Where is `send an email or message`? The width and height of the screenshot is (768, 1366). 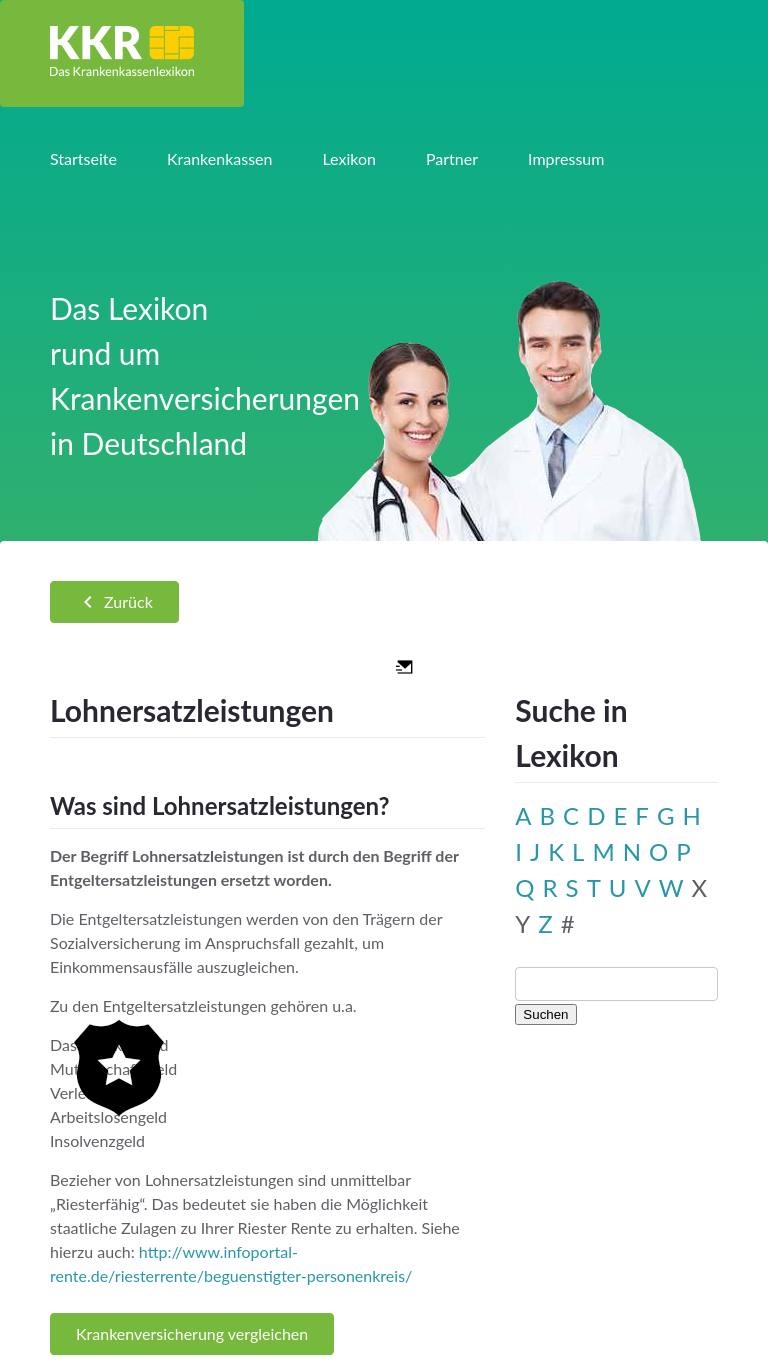
send an email or message is located at coordinates (405, 667).